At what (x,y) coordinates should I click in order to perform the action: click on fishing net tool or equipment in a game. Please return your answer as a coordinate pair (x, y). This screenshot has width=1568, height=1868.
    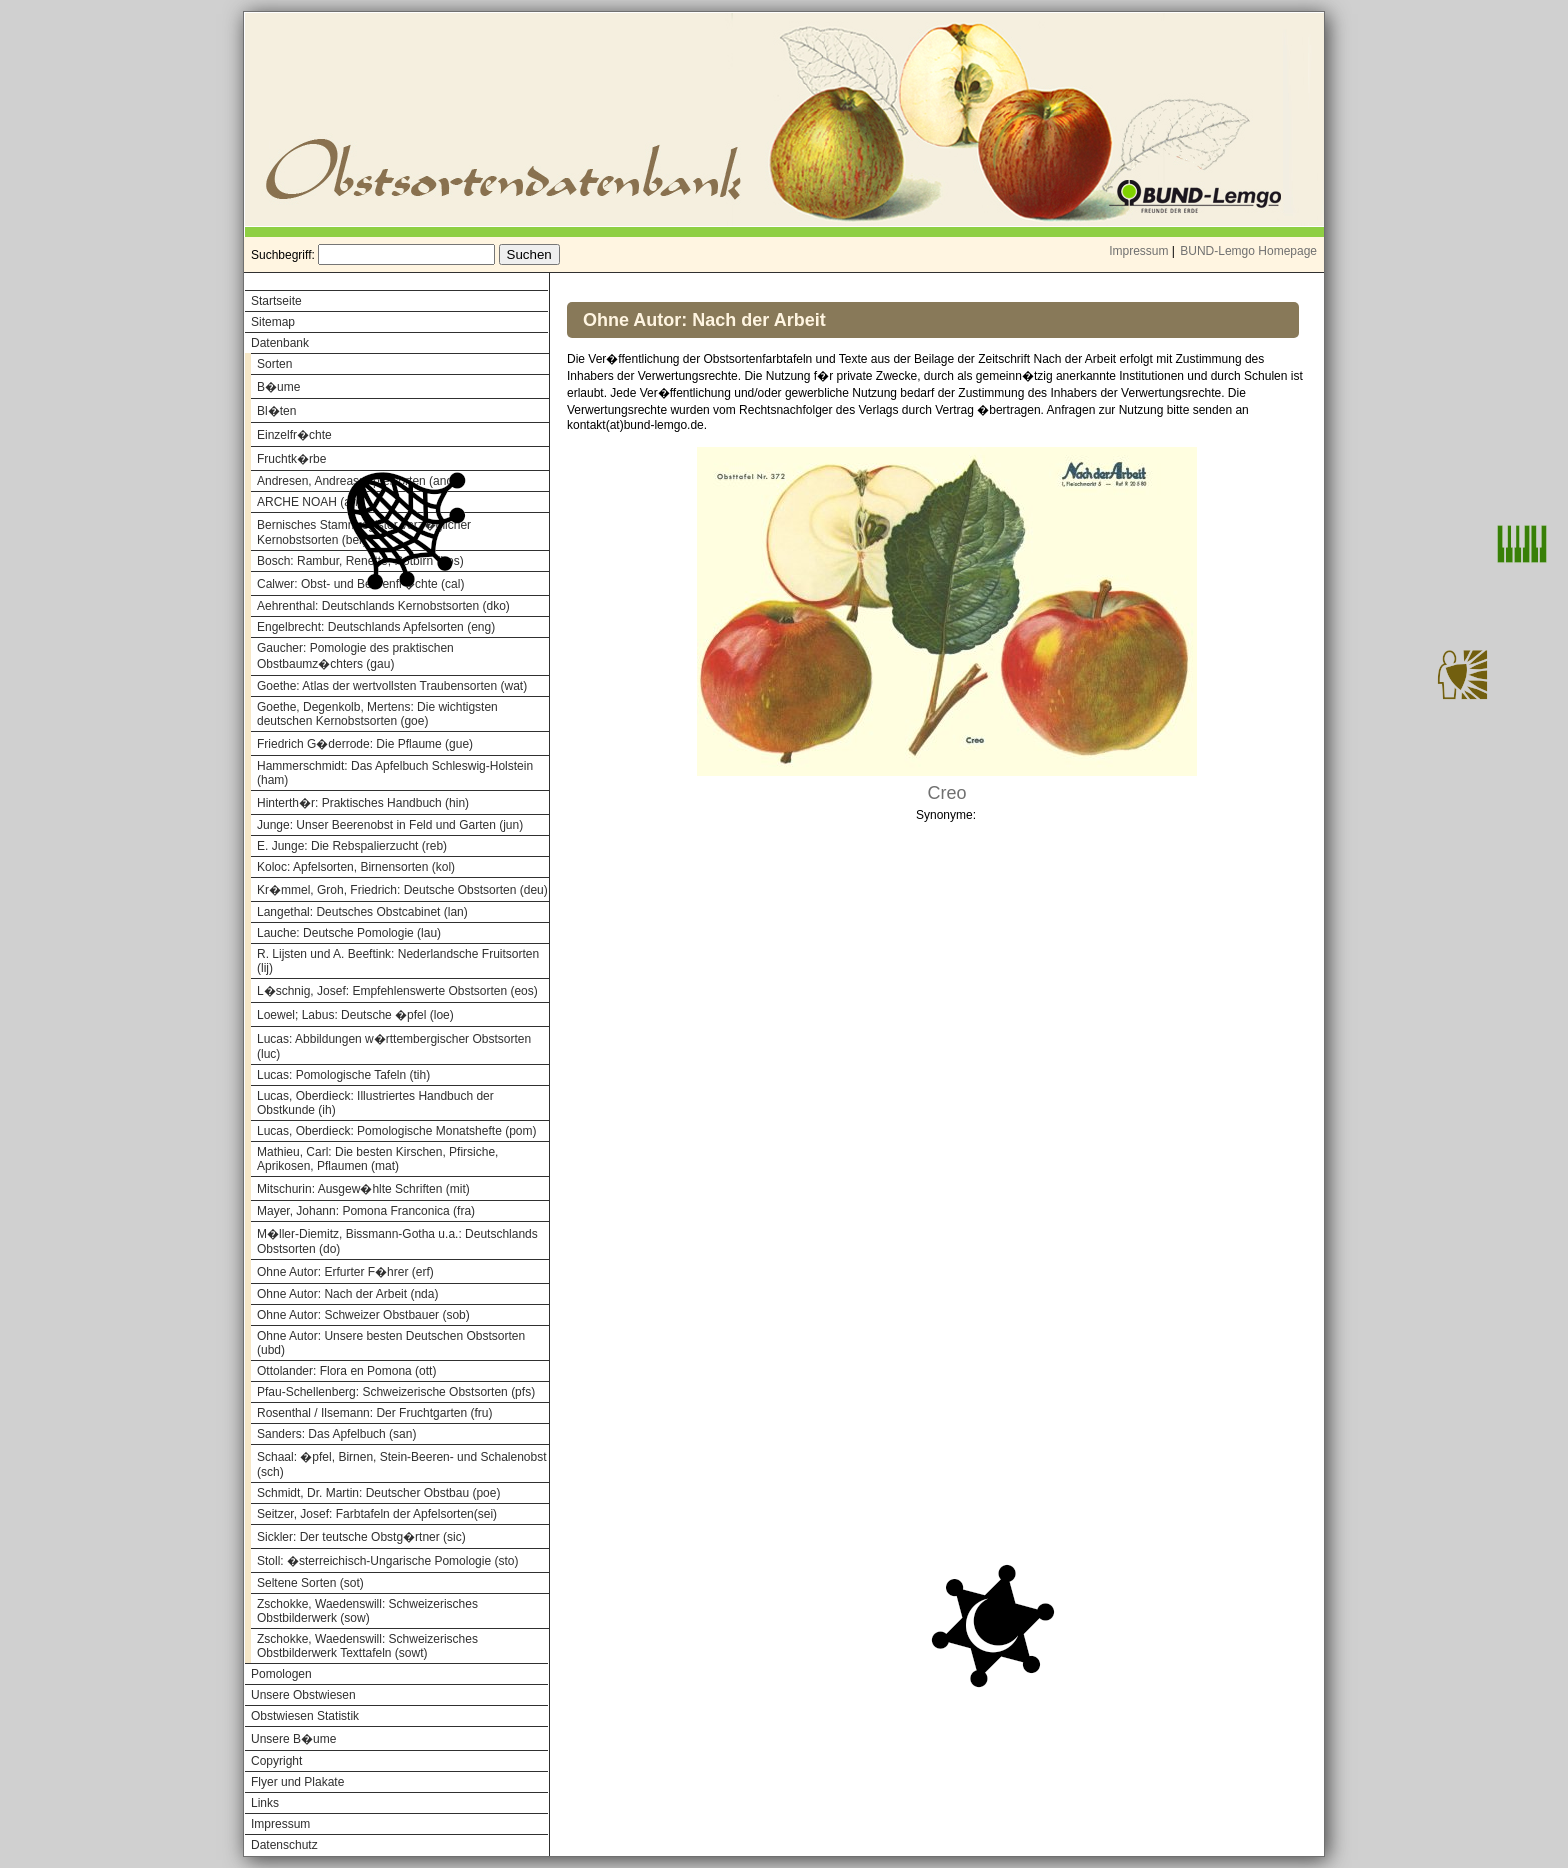
    Looking at the image, I should click on (406, 531).